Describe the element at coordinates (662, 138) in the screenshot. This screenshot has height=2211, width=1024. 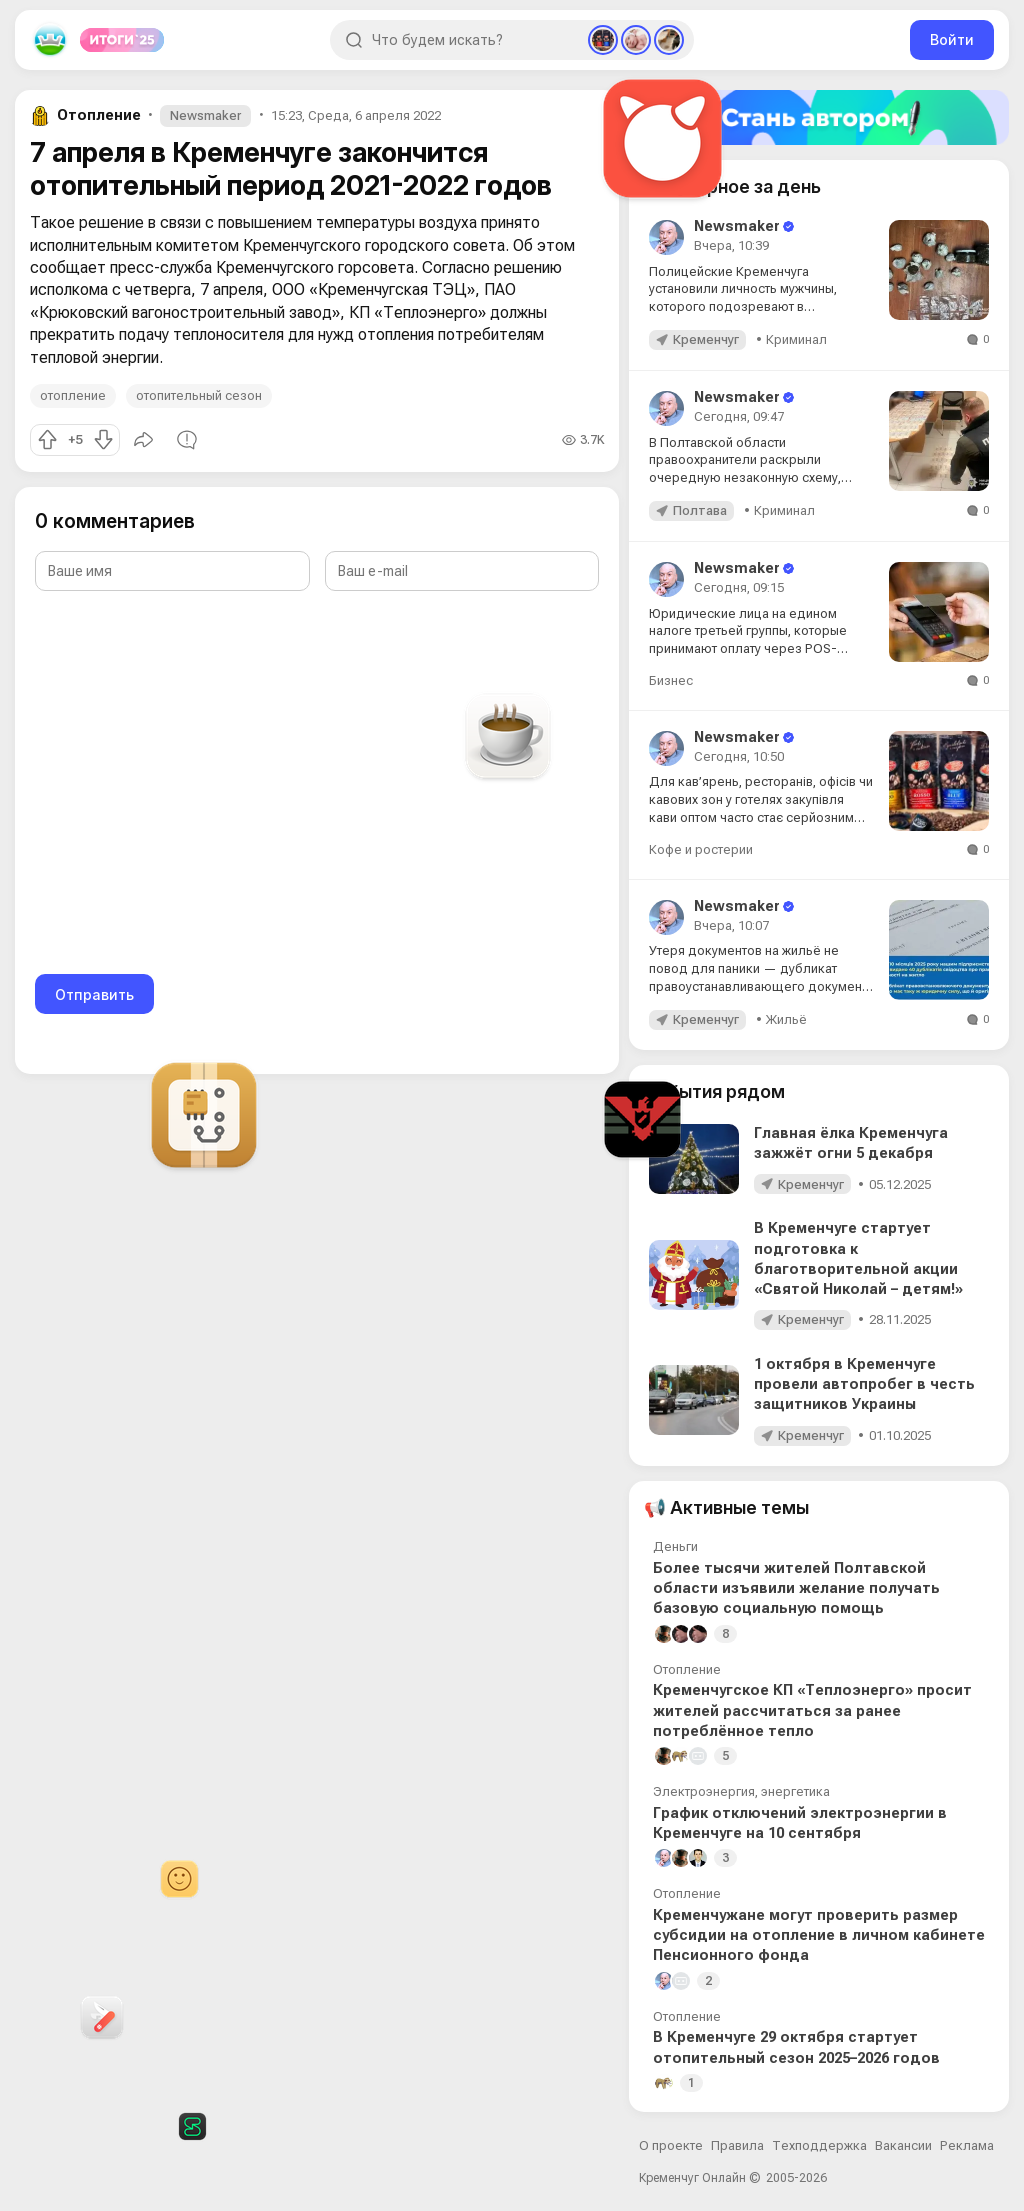
I see `open FreeBSD application` at that location.